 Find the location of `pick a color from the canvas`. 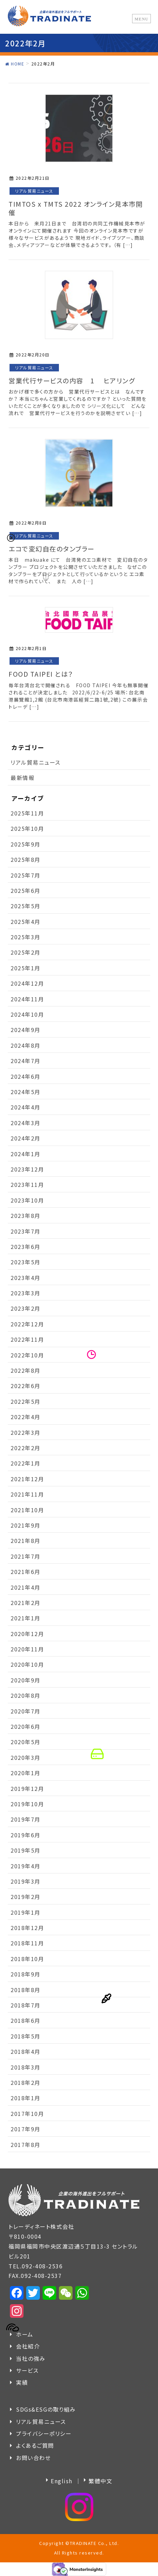

pick a color from the canvas is located at coordinates (106, 1998).